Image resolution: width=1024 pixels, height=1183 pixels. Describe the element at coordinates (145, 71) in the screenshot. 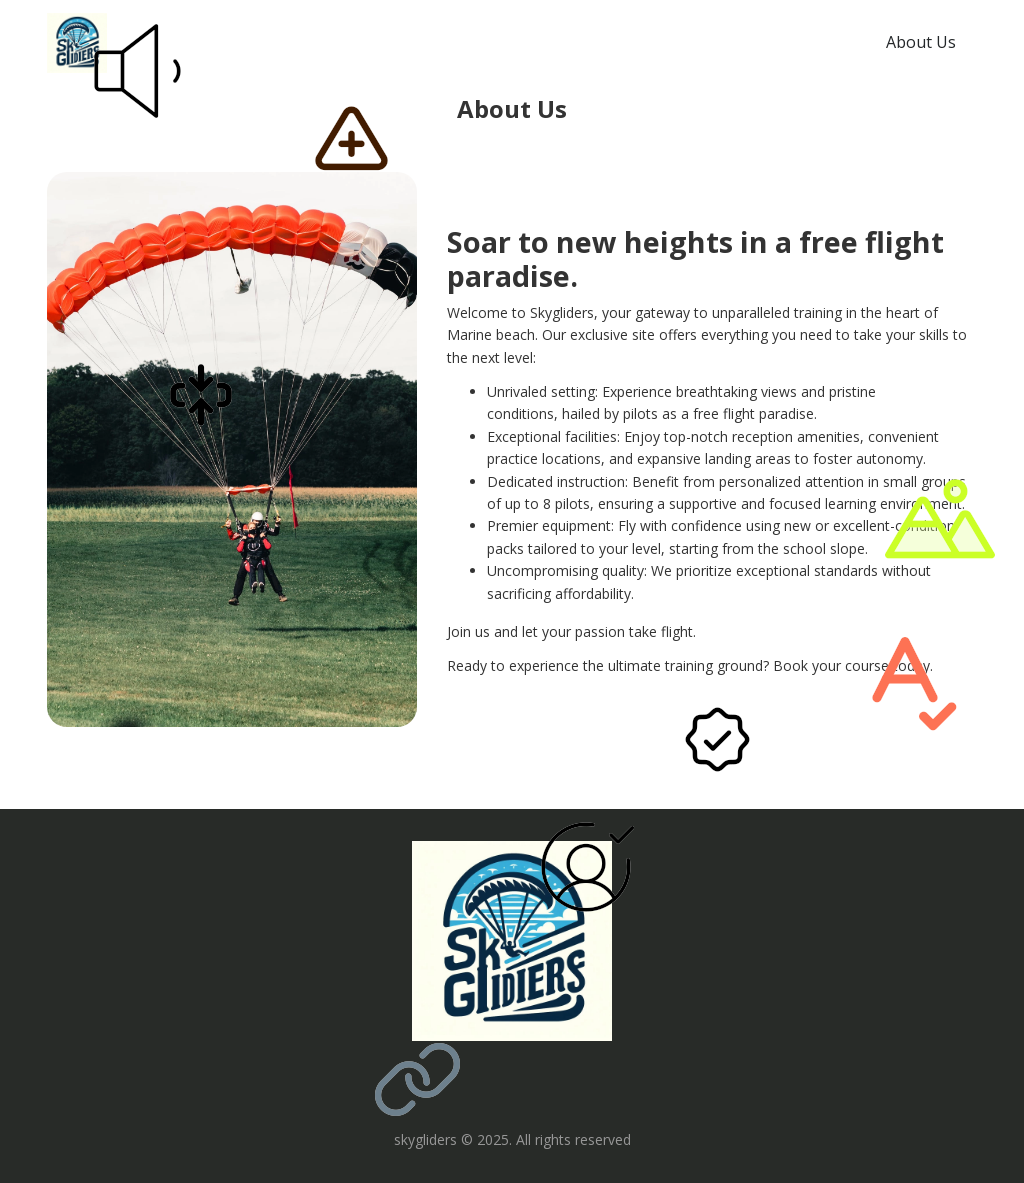

I see `adjust volume to low level` at that location.